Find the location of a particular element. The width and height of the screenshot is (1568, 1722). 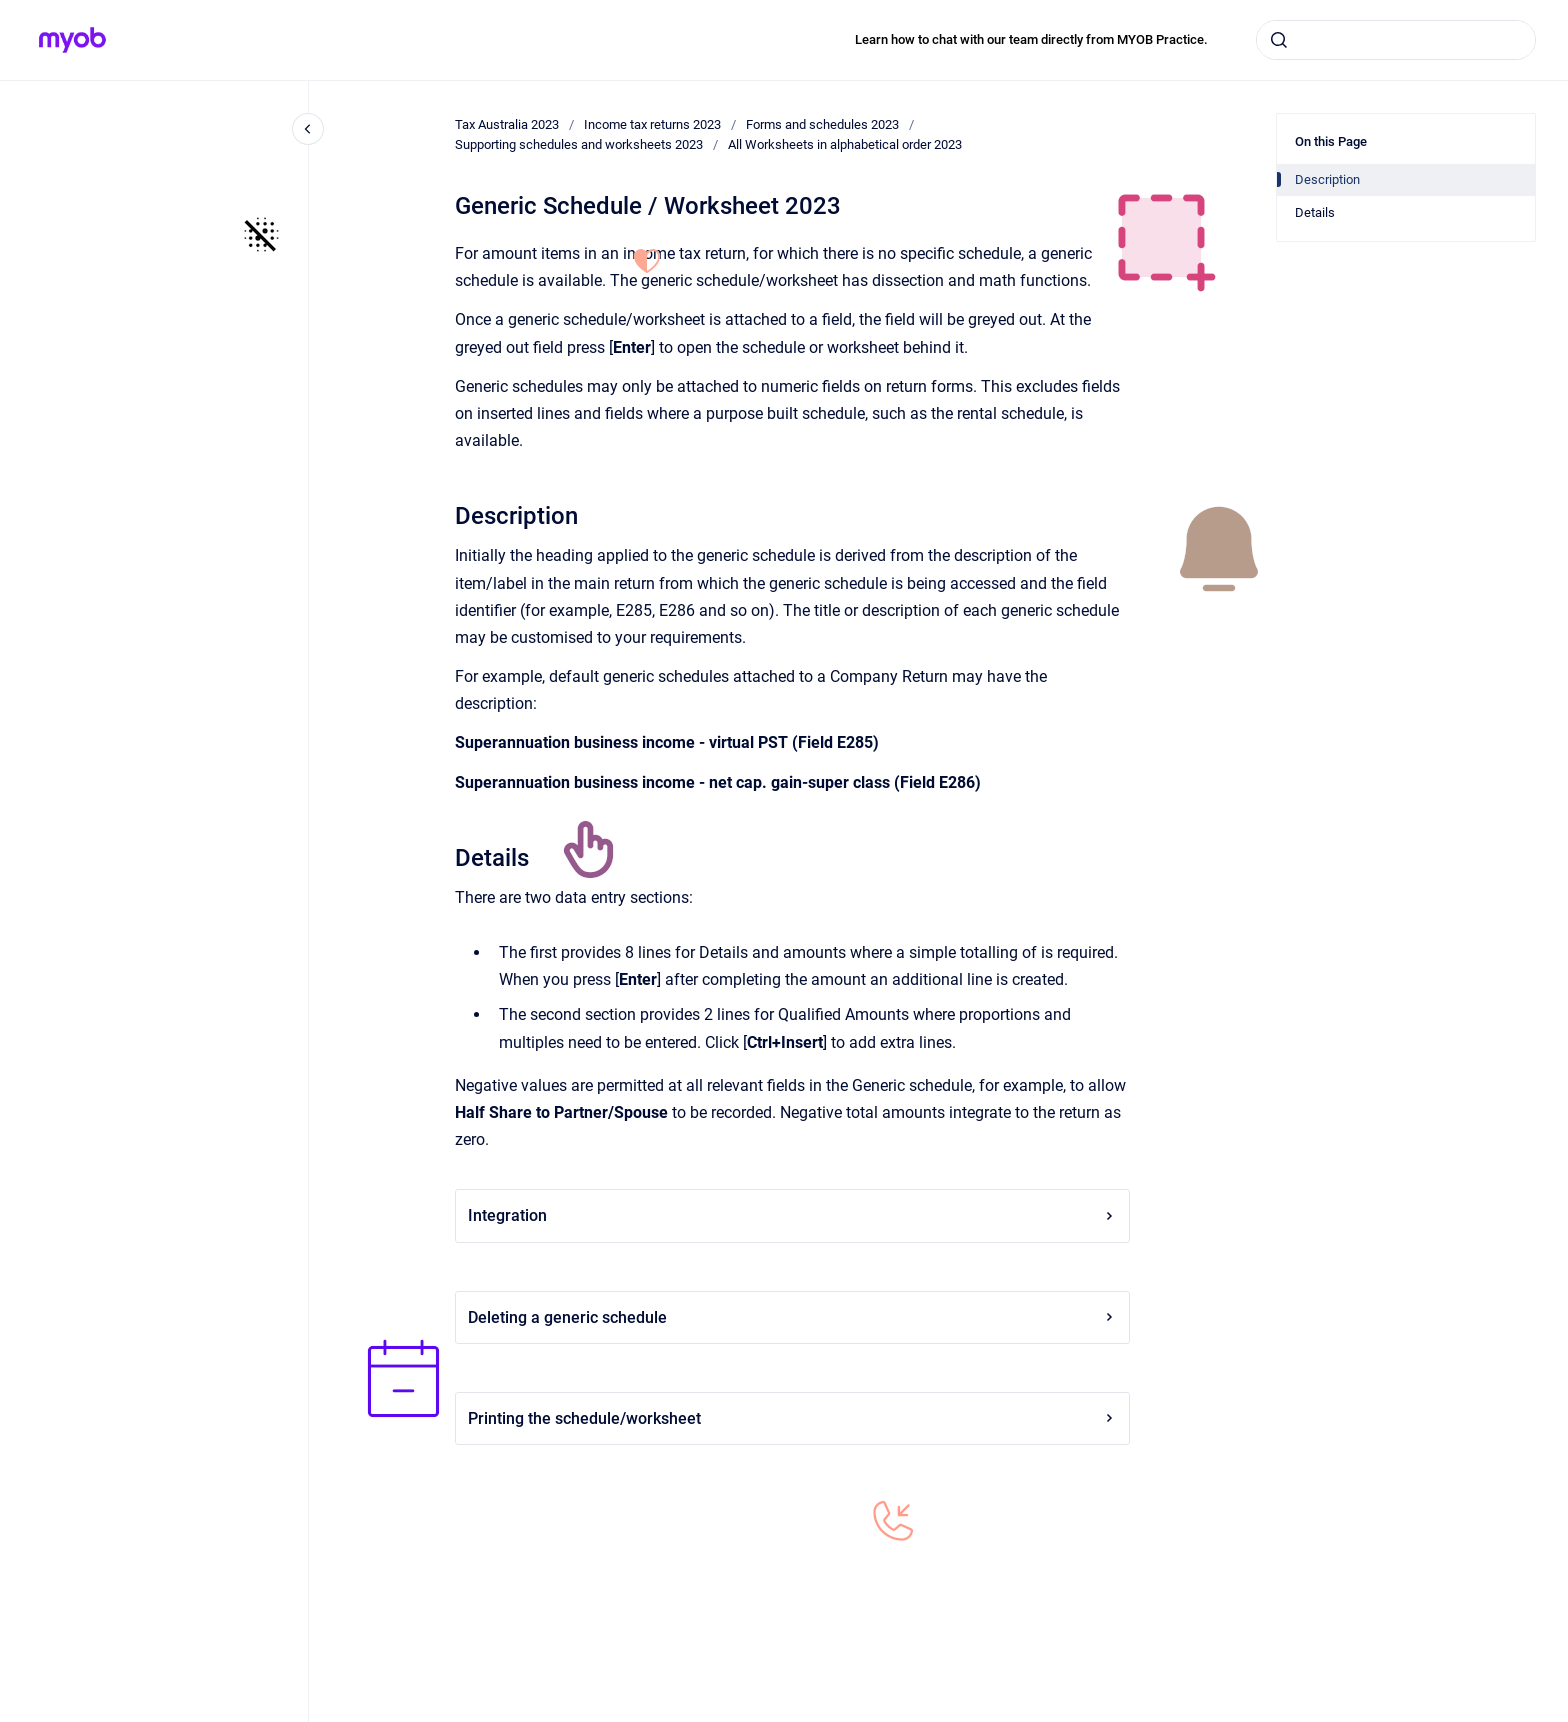

indicates partial like or favorite status is located at coordinates (647, 261).